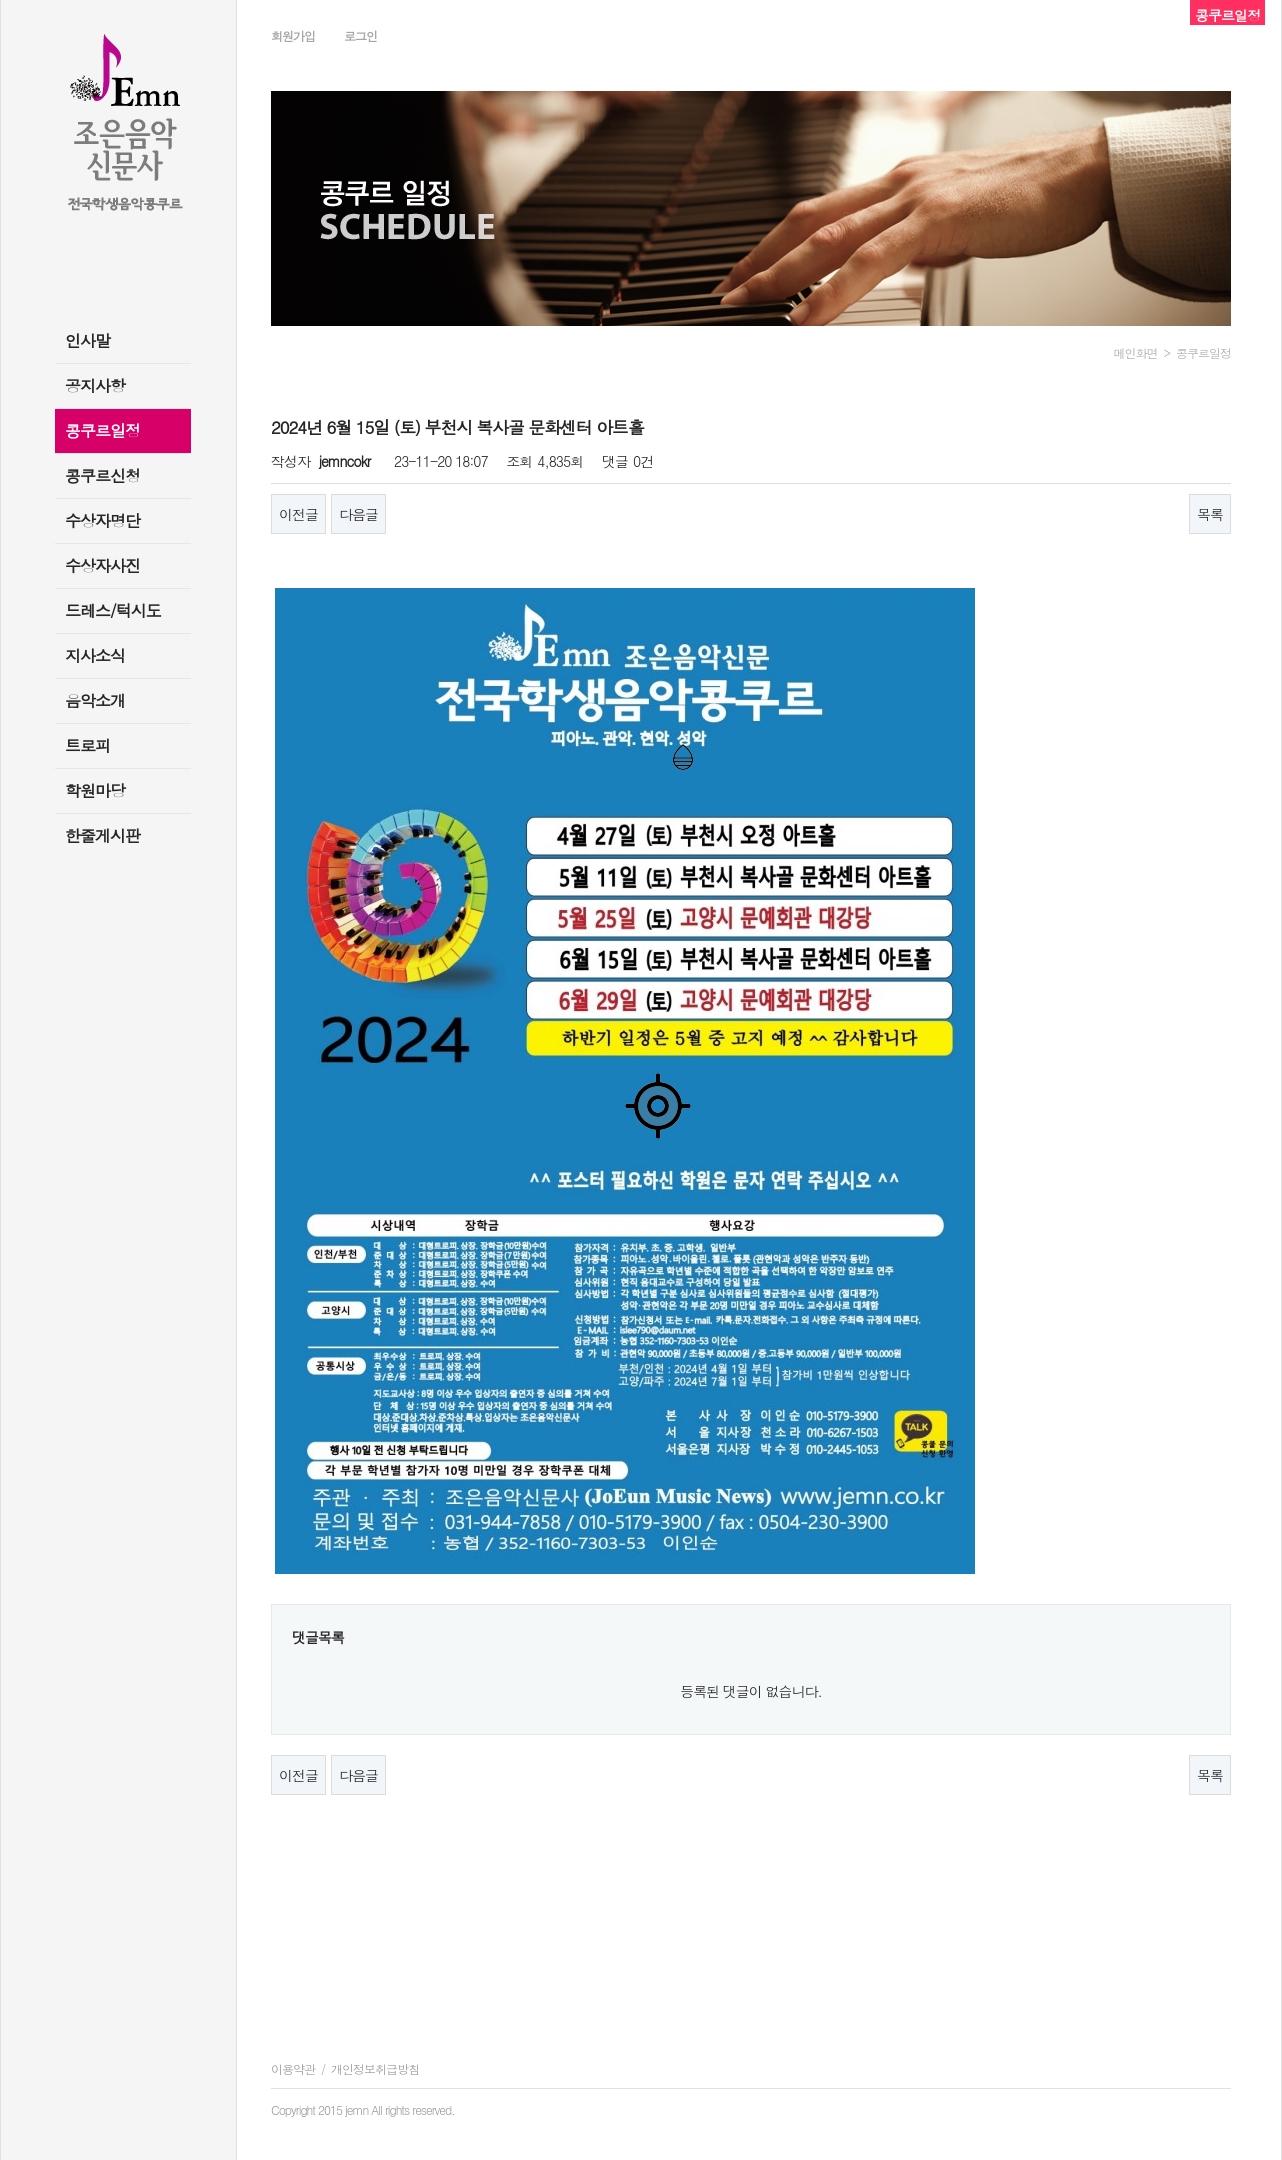 The width and height of the screenshot is (1282, 2160). Describe the element at coordinates (683, 758) in the screenshot. I see `adjust fill level or capacity` at that location.